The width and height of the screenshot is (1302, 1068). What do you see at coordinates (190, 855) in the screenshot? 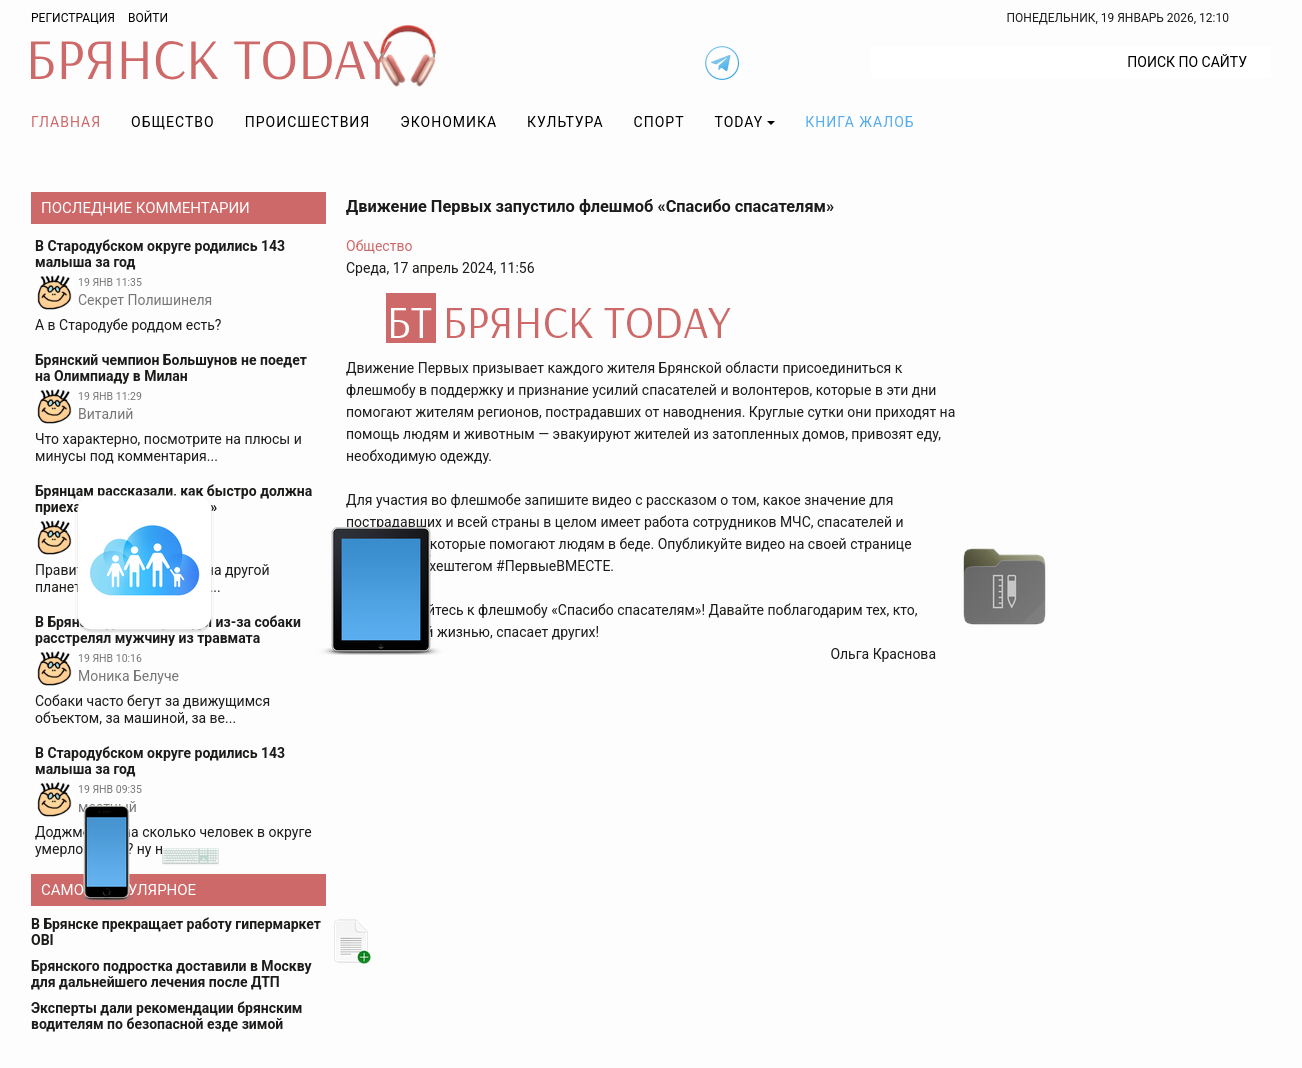
I see `indicates a bluetooth keyboard is connected` at bounding box center [190, 855].